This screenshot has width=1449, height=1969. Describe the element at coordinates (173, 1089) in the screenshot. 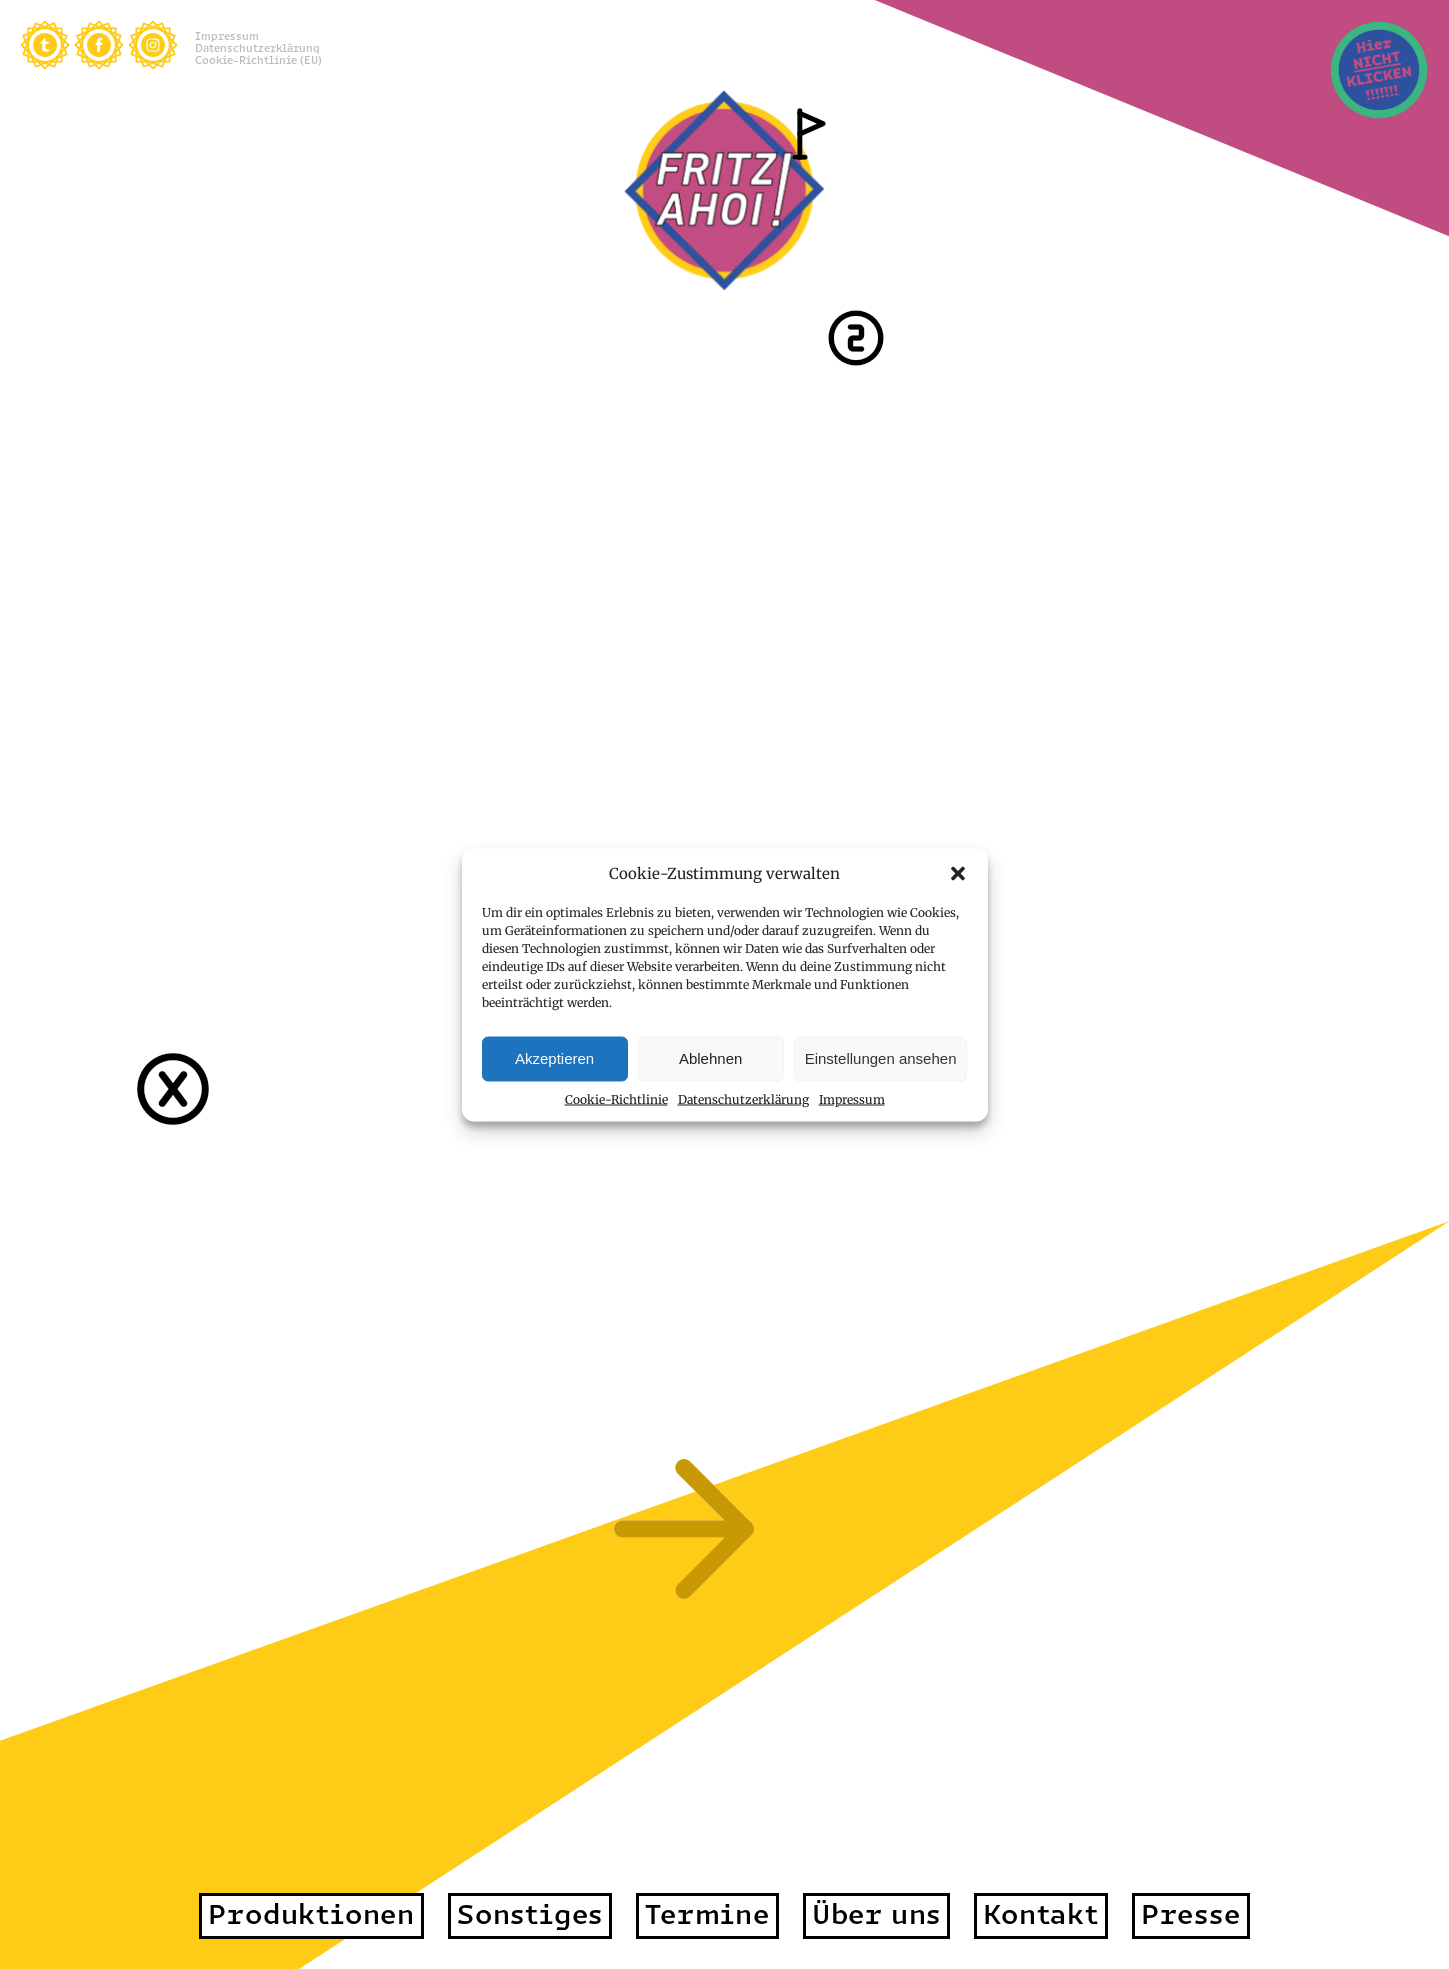

I see `xbox x button indicator` at that location.